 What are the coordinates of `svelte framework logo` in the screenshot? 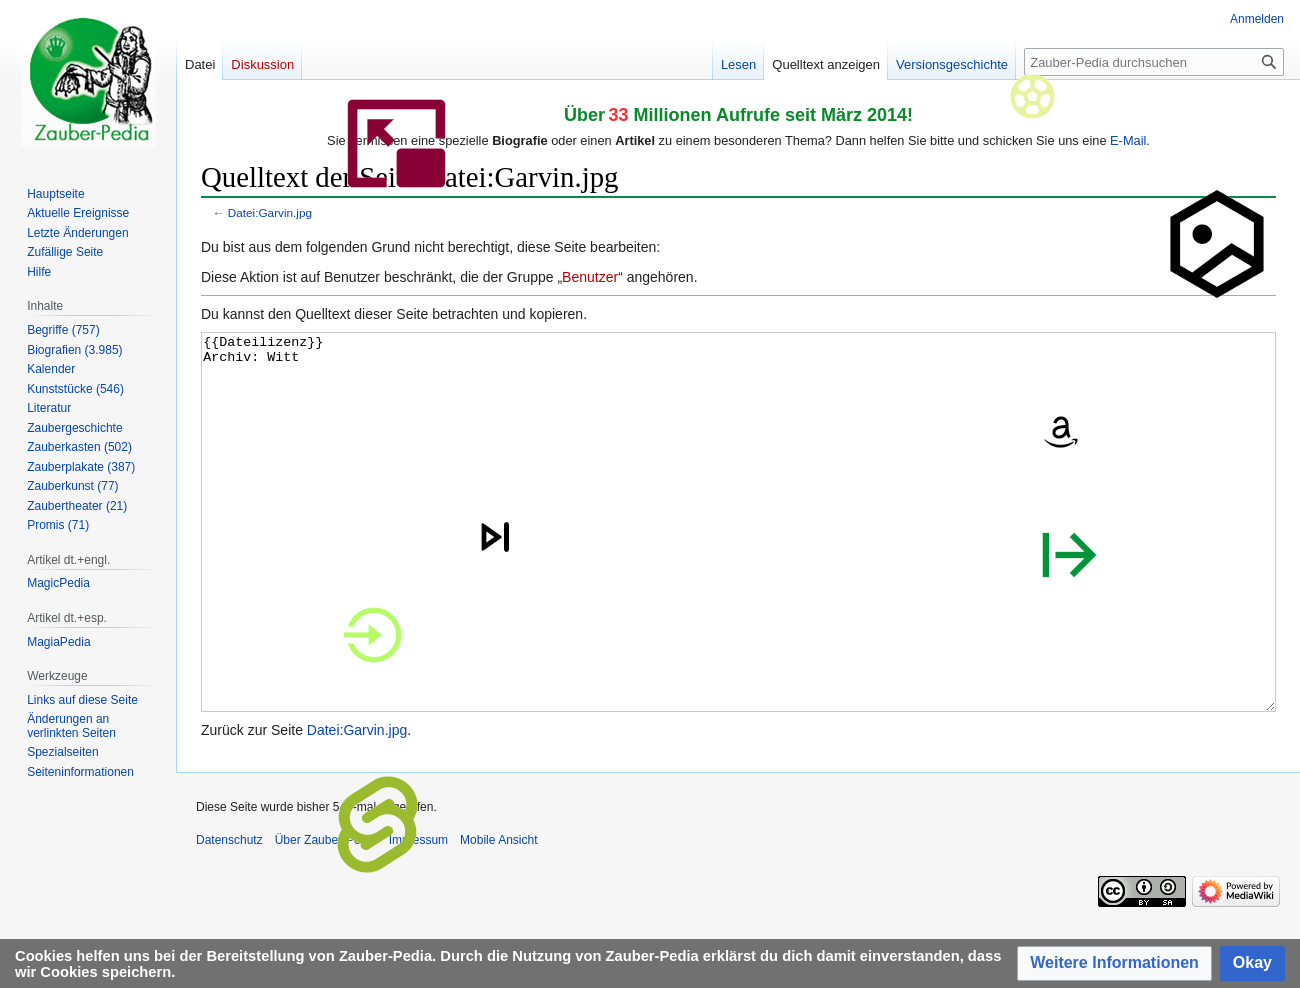 It's located at (377, 824).